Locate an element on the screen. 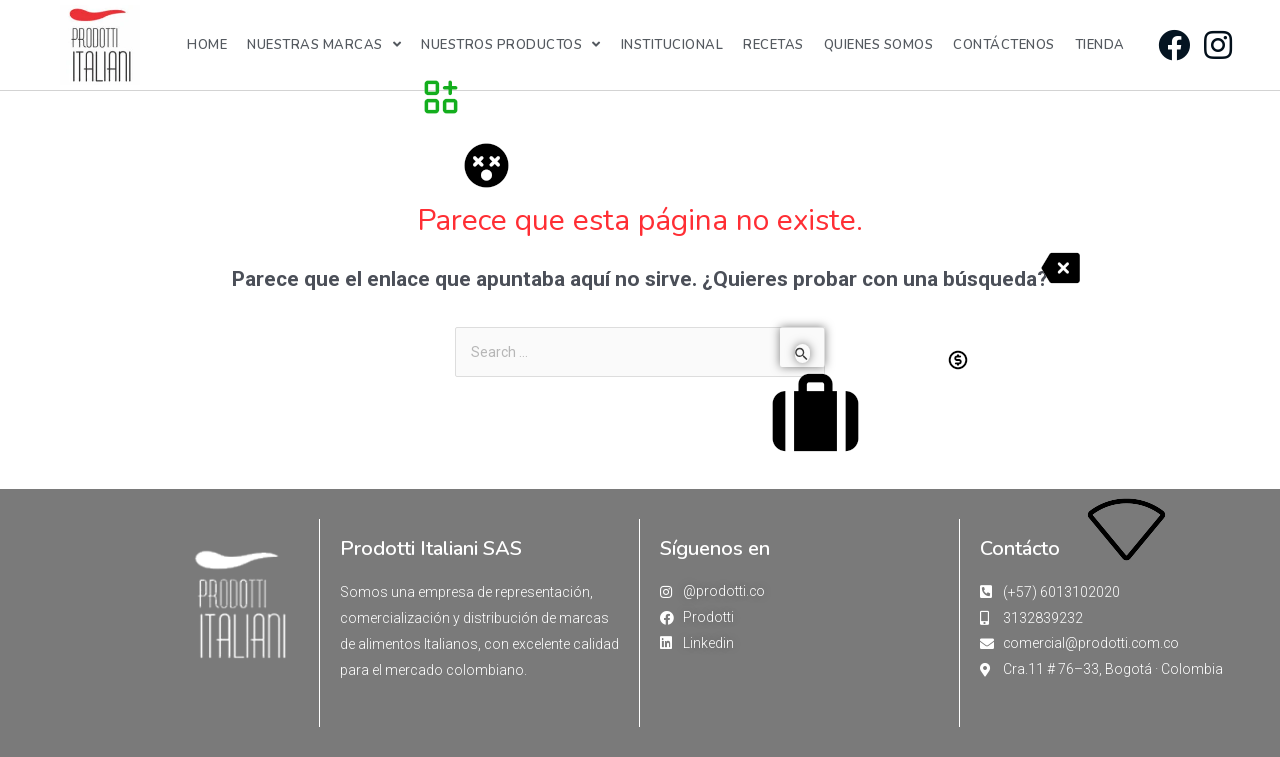 Image resolution: width=1280 pixels, height=757 pixels. view account balance or financial summary is located at coordinates (958, 360).